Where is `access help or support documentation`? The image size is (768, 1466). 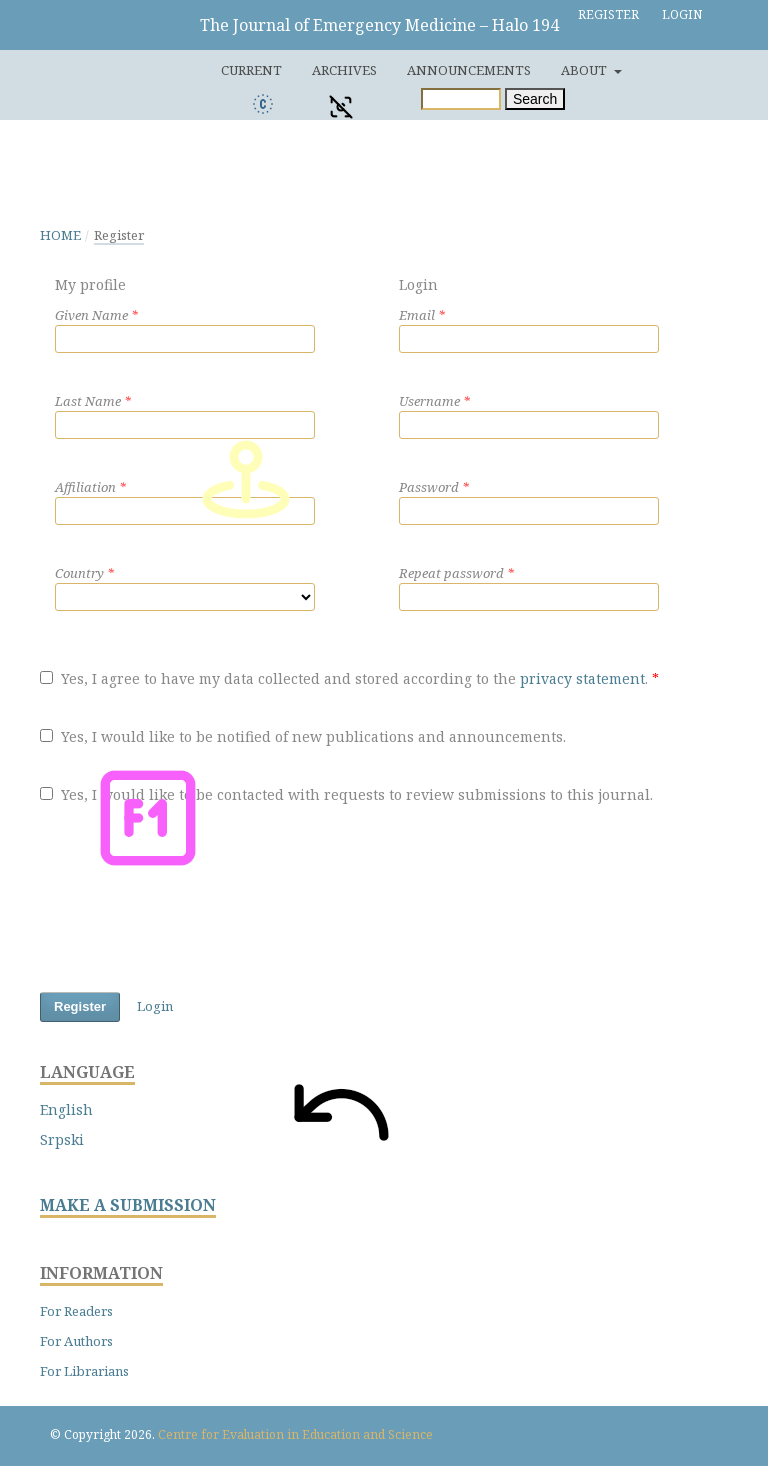
access help or support documentation is located at coordinates (148, 818).